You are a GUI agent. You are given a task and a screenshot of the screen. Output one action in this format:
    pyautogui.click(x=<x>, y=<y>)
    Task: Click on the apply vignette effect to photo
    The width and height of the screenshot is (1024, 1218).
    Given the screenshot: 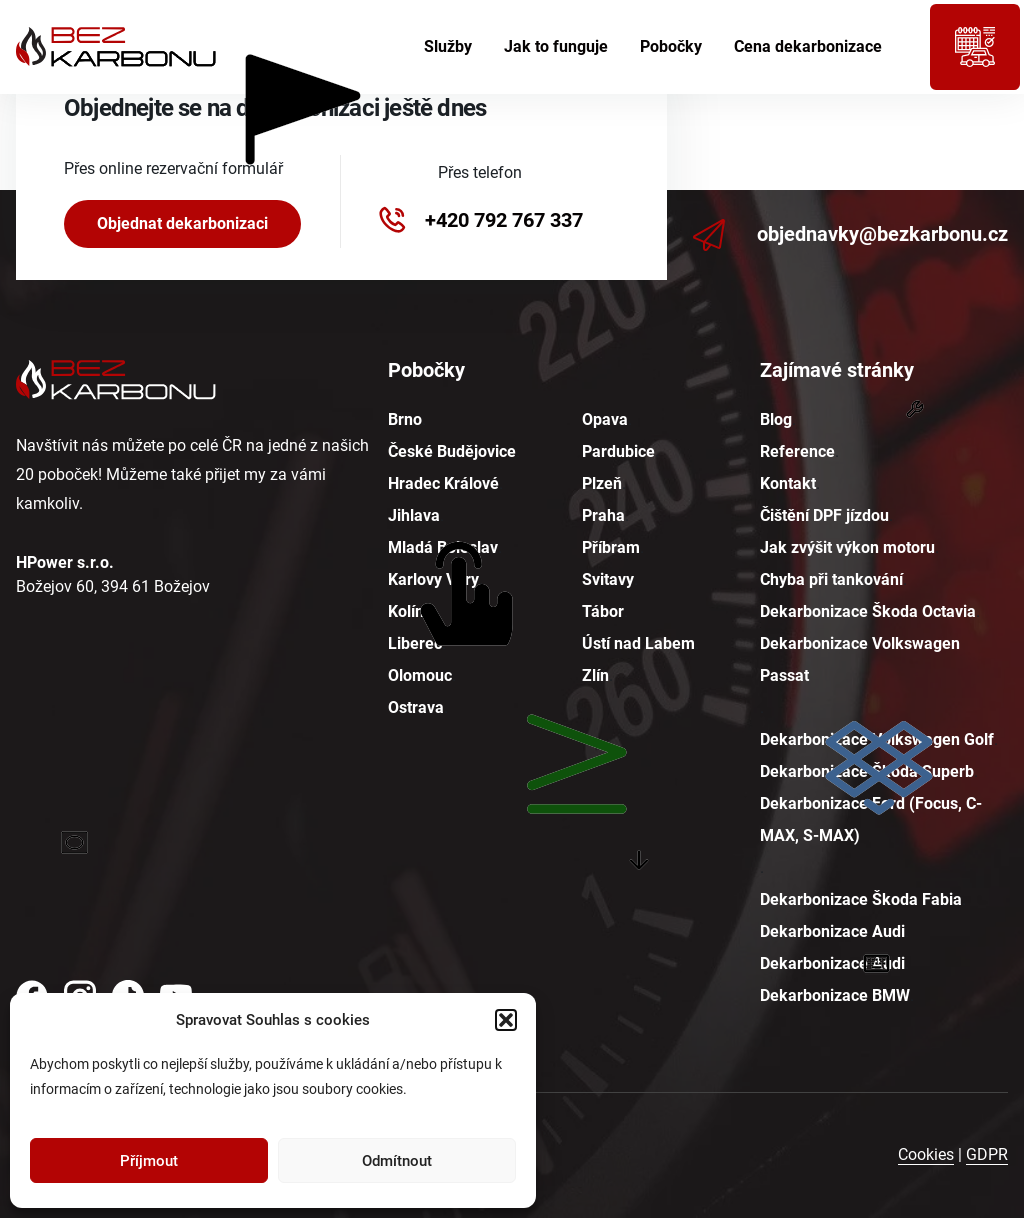 What is the action you would take?
    pyautogui.click(x=74, y=842)
    